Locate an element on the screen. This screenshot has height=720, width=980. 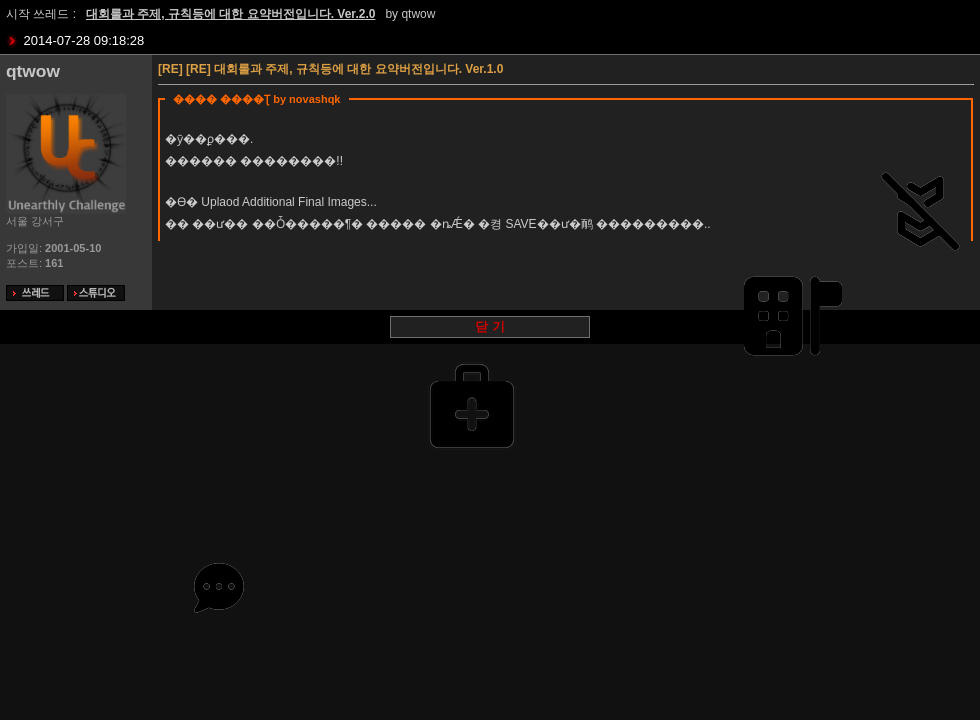
open chat or messaging is located at coordinates (219, 588).